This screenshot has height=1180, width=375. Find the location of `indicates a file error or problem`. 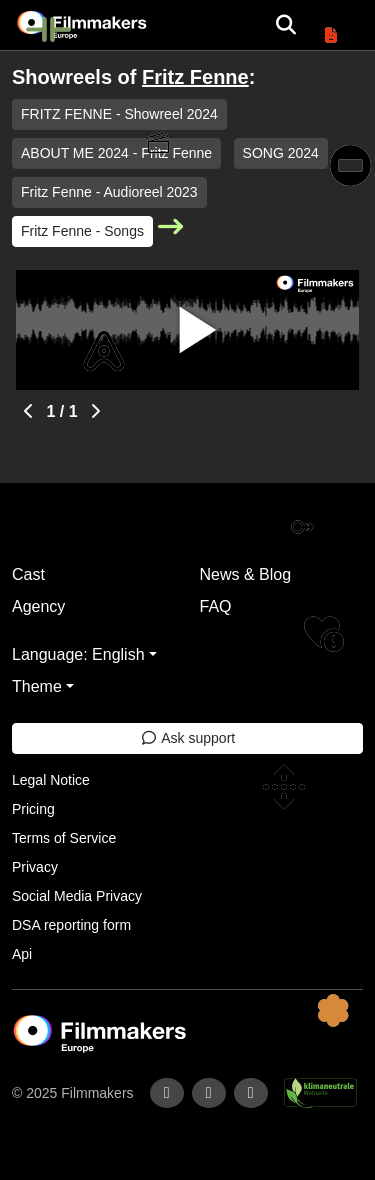

indicates a file error or problem is located at coordinates (331, 35).